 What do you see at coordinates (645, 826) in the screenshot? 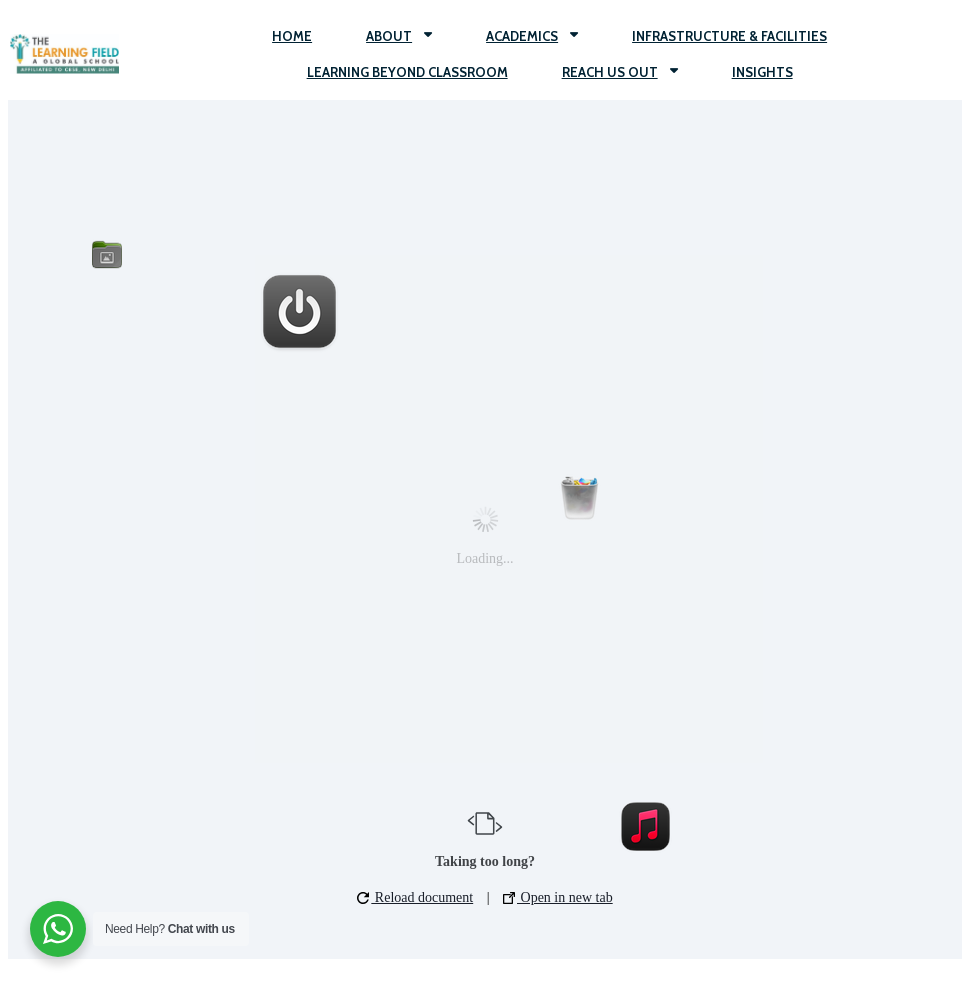
I see `open the Apple Music app` at bounding box center [645, 826].